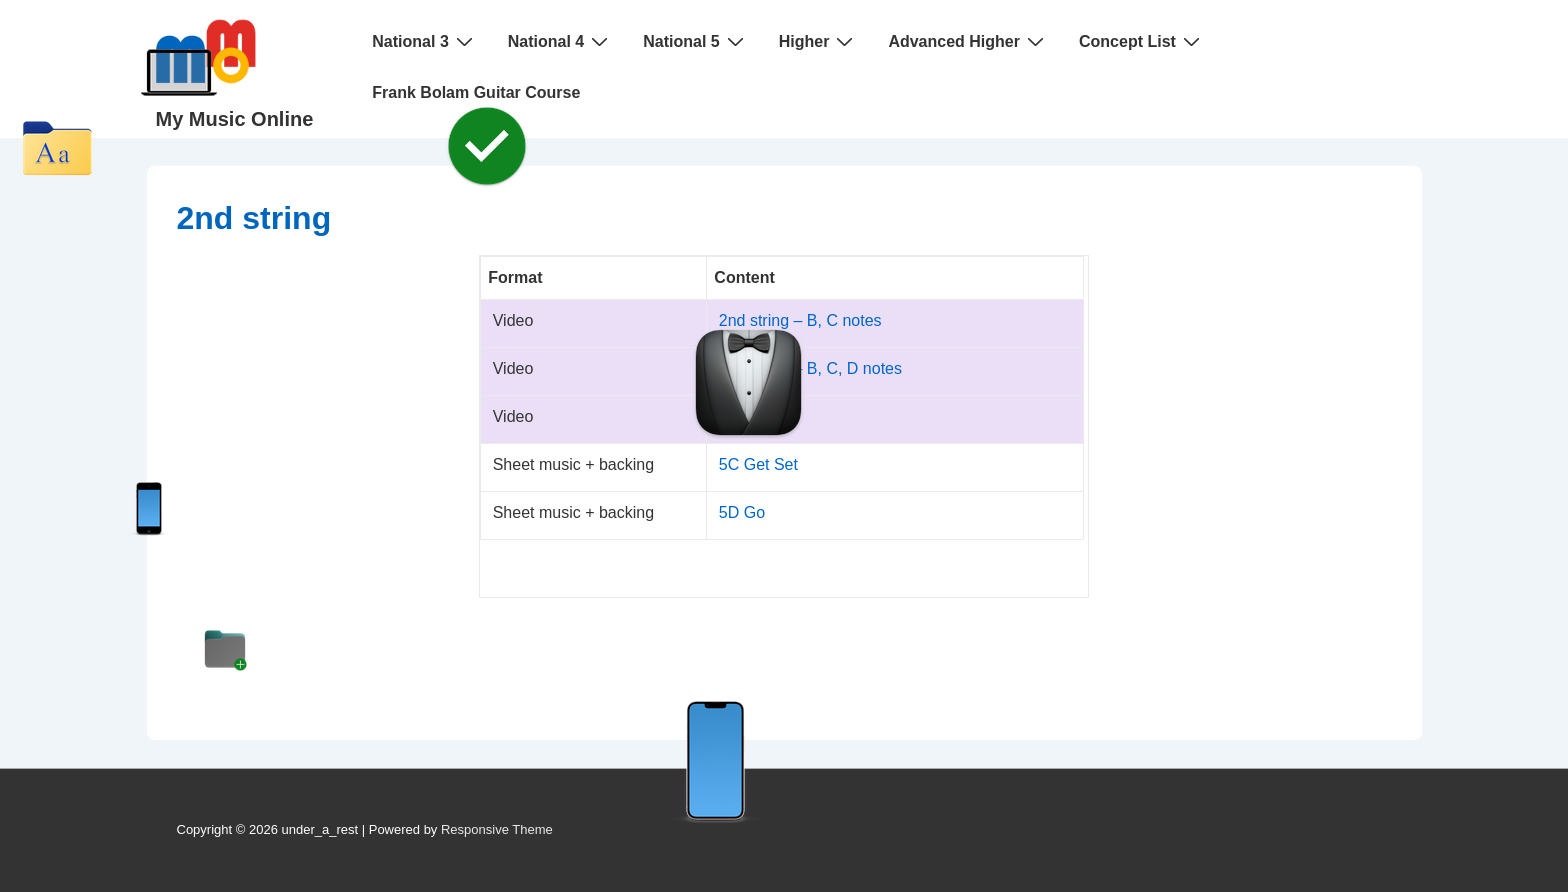 The height and width of the screenshot is (892, 1568). Describe the element at coordinates (487, 146) in the screenshot. I see `confirm or approve an action` at that location.